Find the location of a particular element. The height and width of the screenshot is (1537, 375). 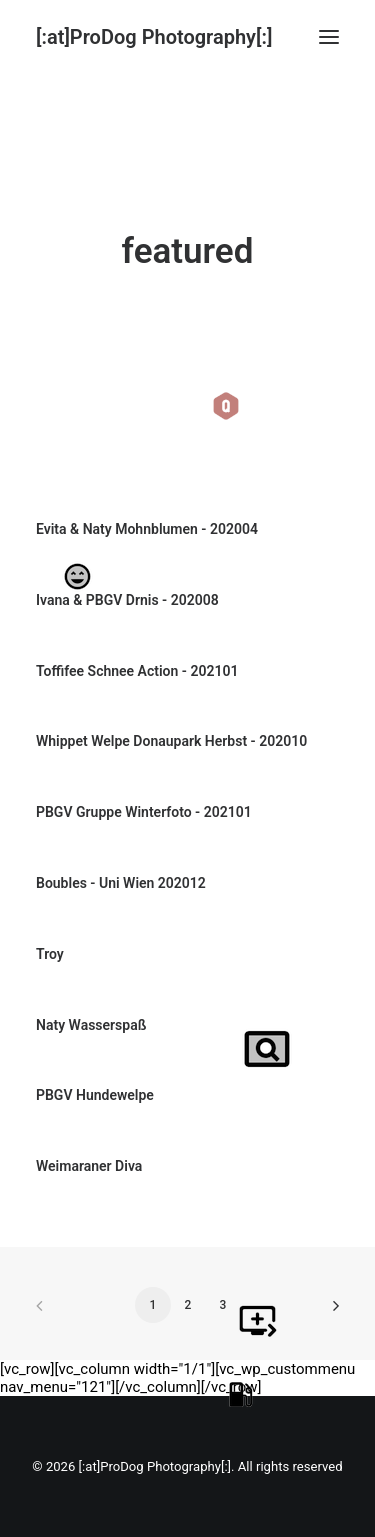

app icon or logo featuring the letter Q is located at coordinates (226, 406).